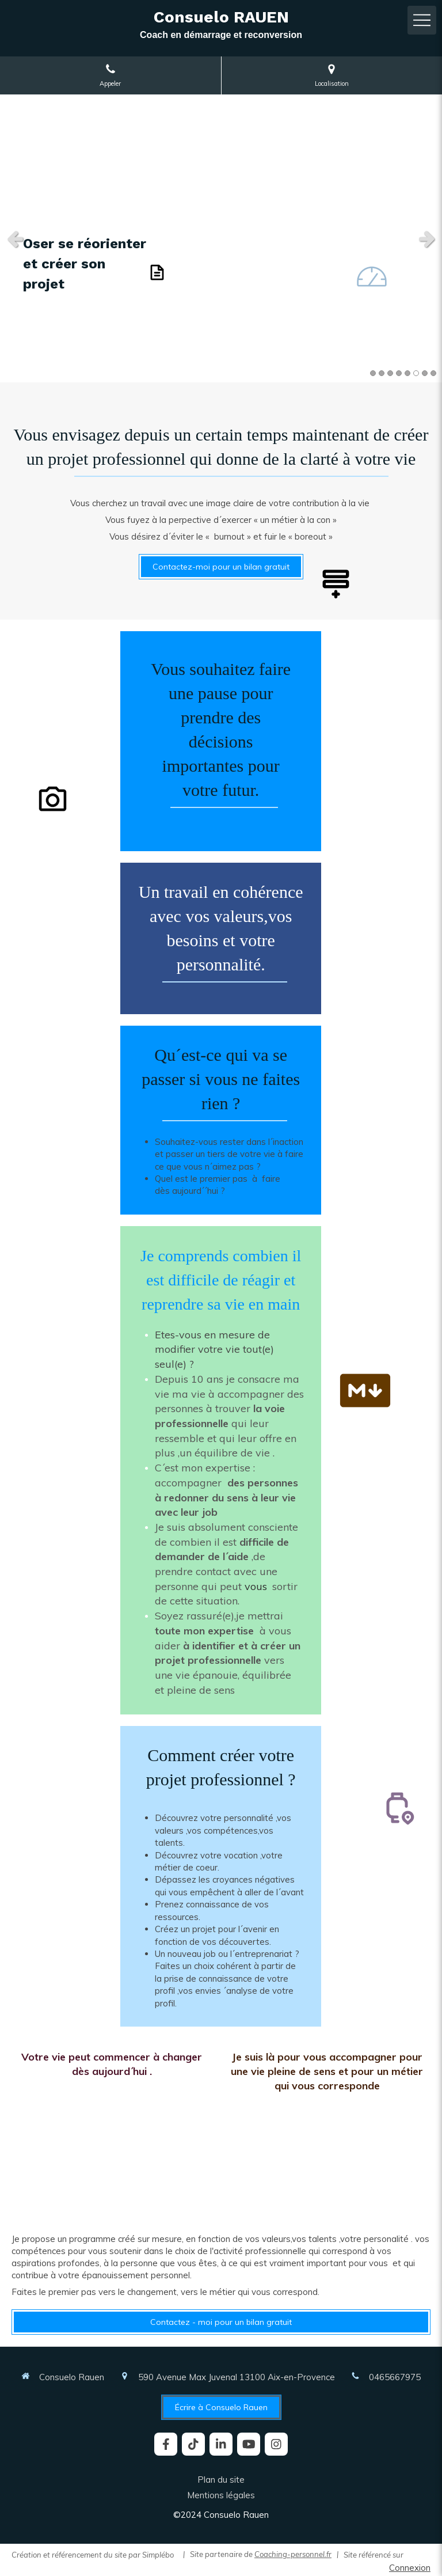 Image resolution: width=442 pixels, height=2576 pixels. Describe the element at coordinates (372, 278) in the screenshot. I see `view performance or speed metrics` at that location.